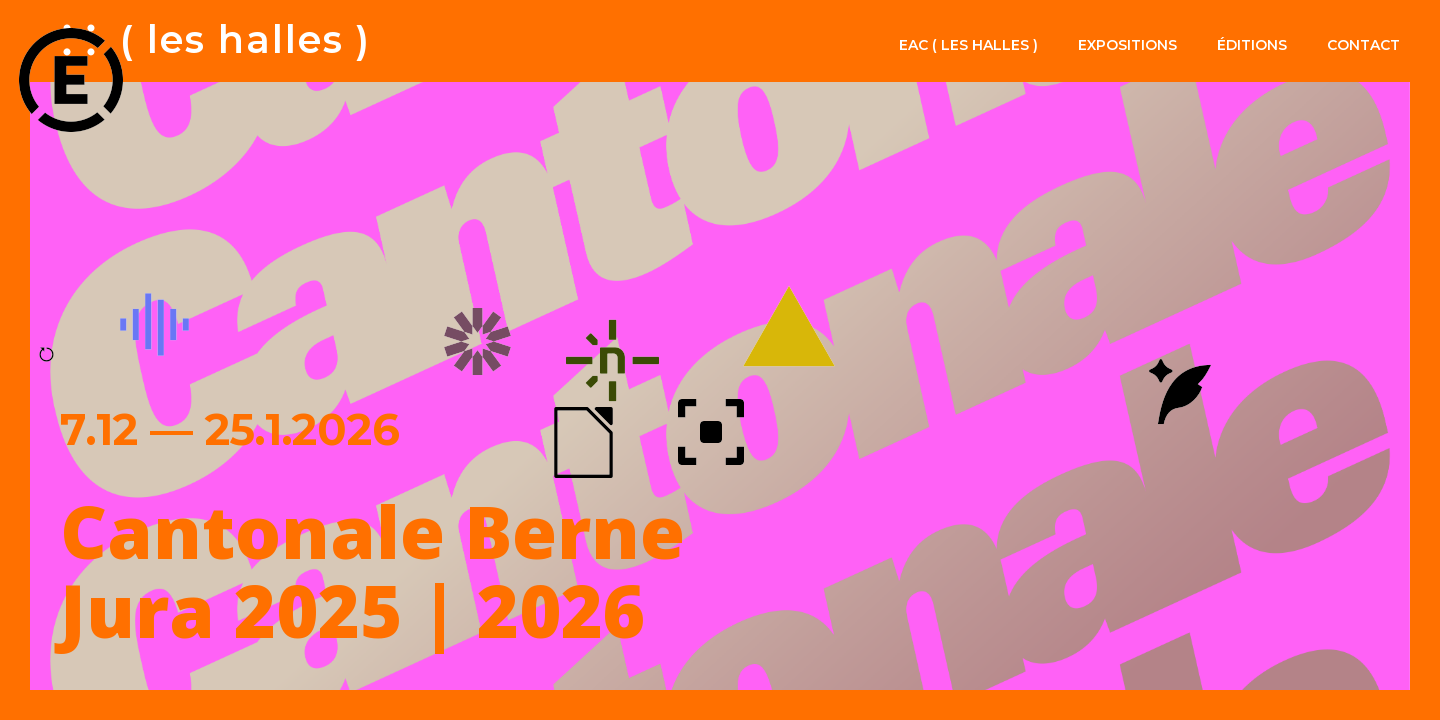  Describe the element at coordinates (46, 354) in the screenshot. I see `reset or refresh to original state` at that location.